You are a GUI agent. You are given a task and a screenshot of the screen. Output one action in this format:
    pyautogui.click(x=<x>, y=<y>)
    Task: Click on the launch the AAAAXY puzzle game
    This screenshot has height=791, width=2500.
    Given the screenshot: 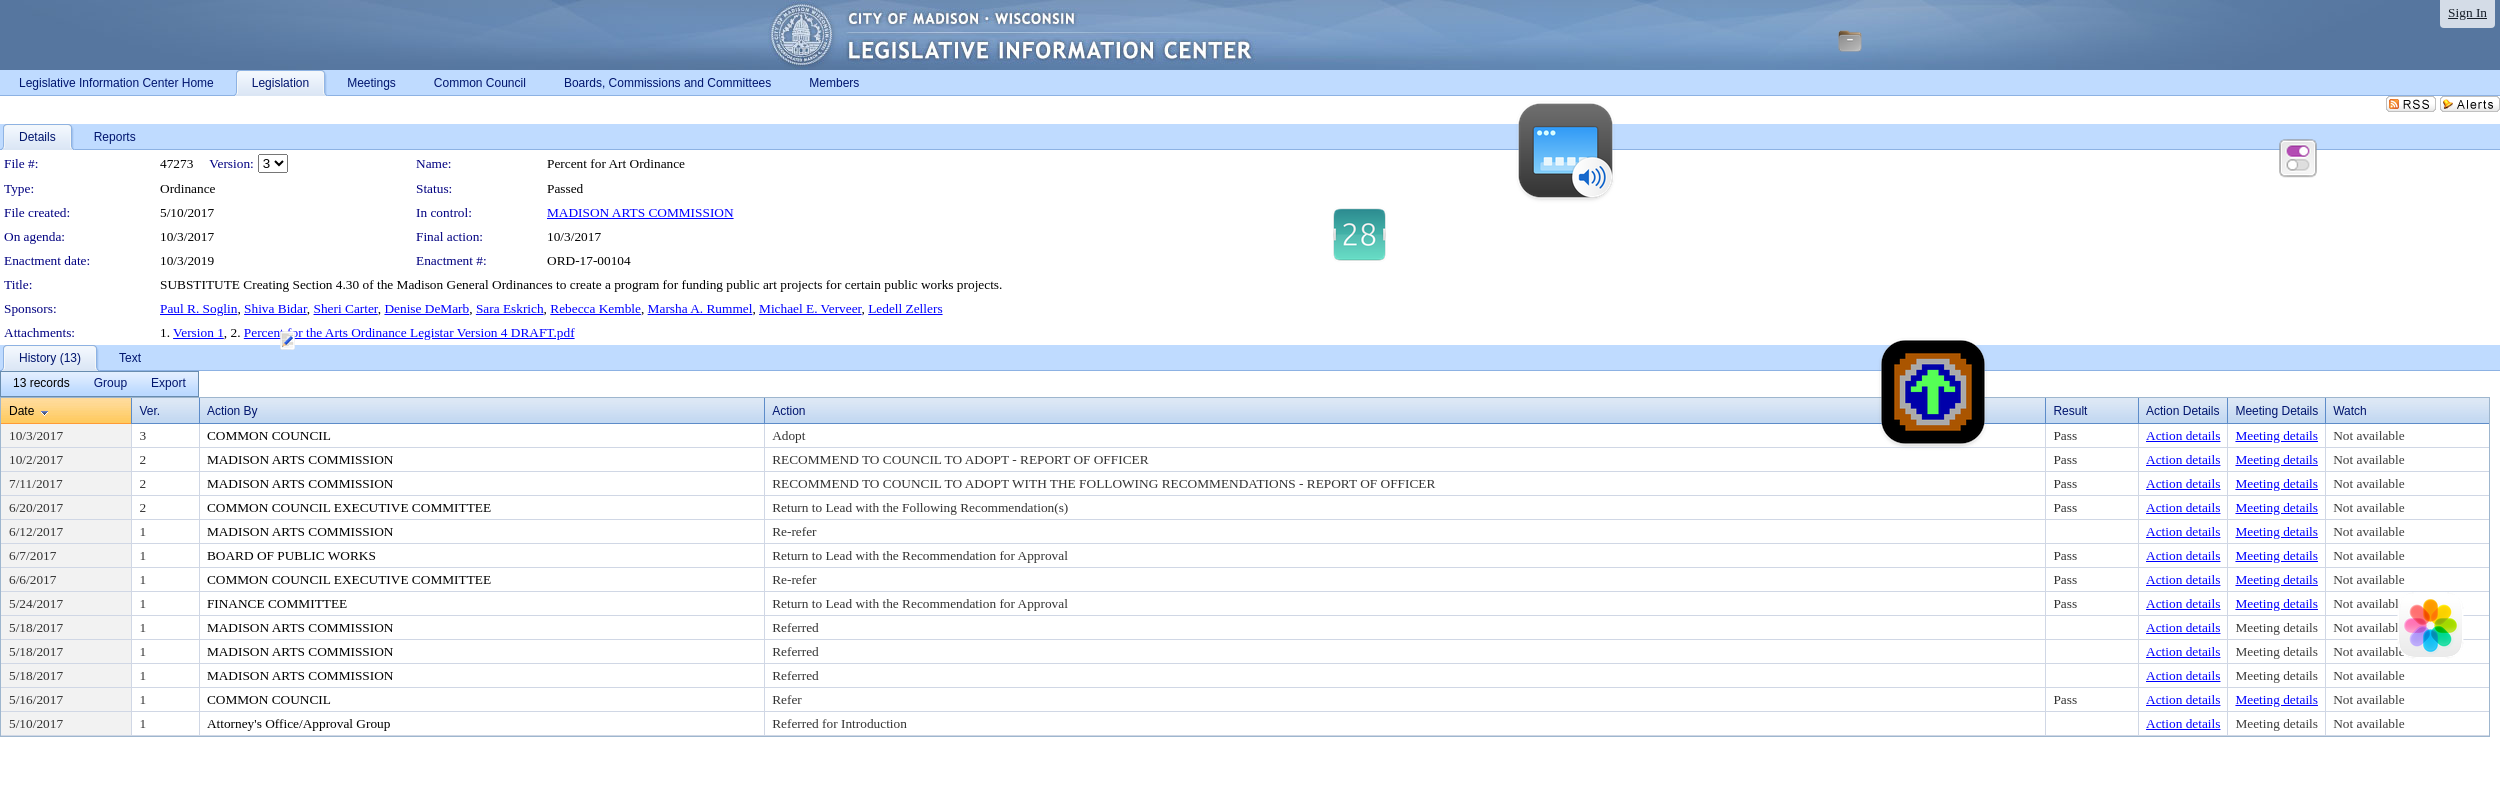 What is the action you would take?
    pyautogui.click(x=1933, y=392)
    